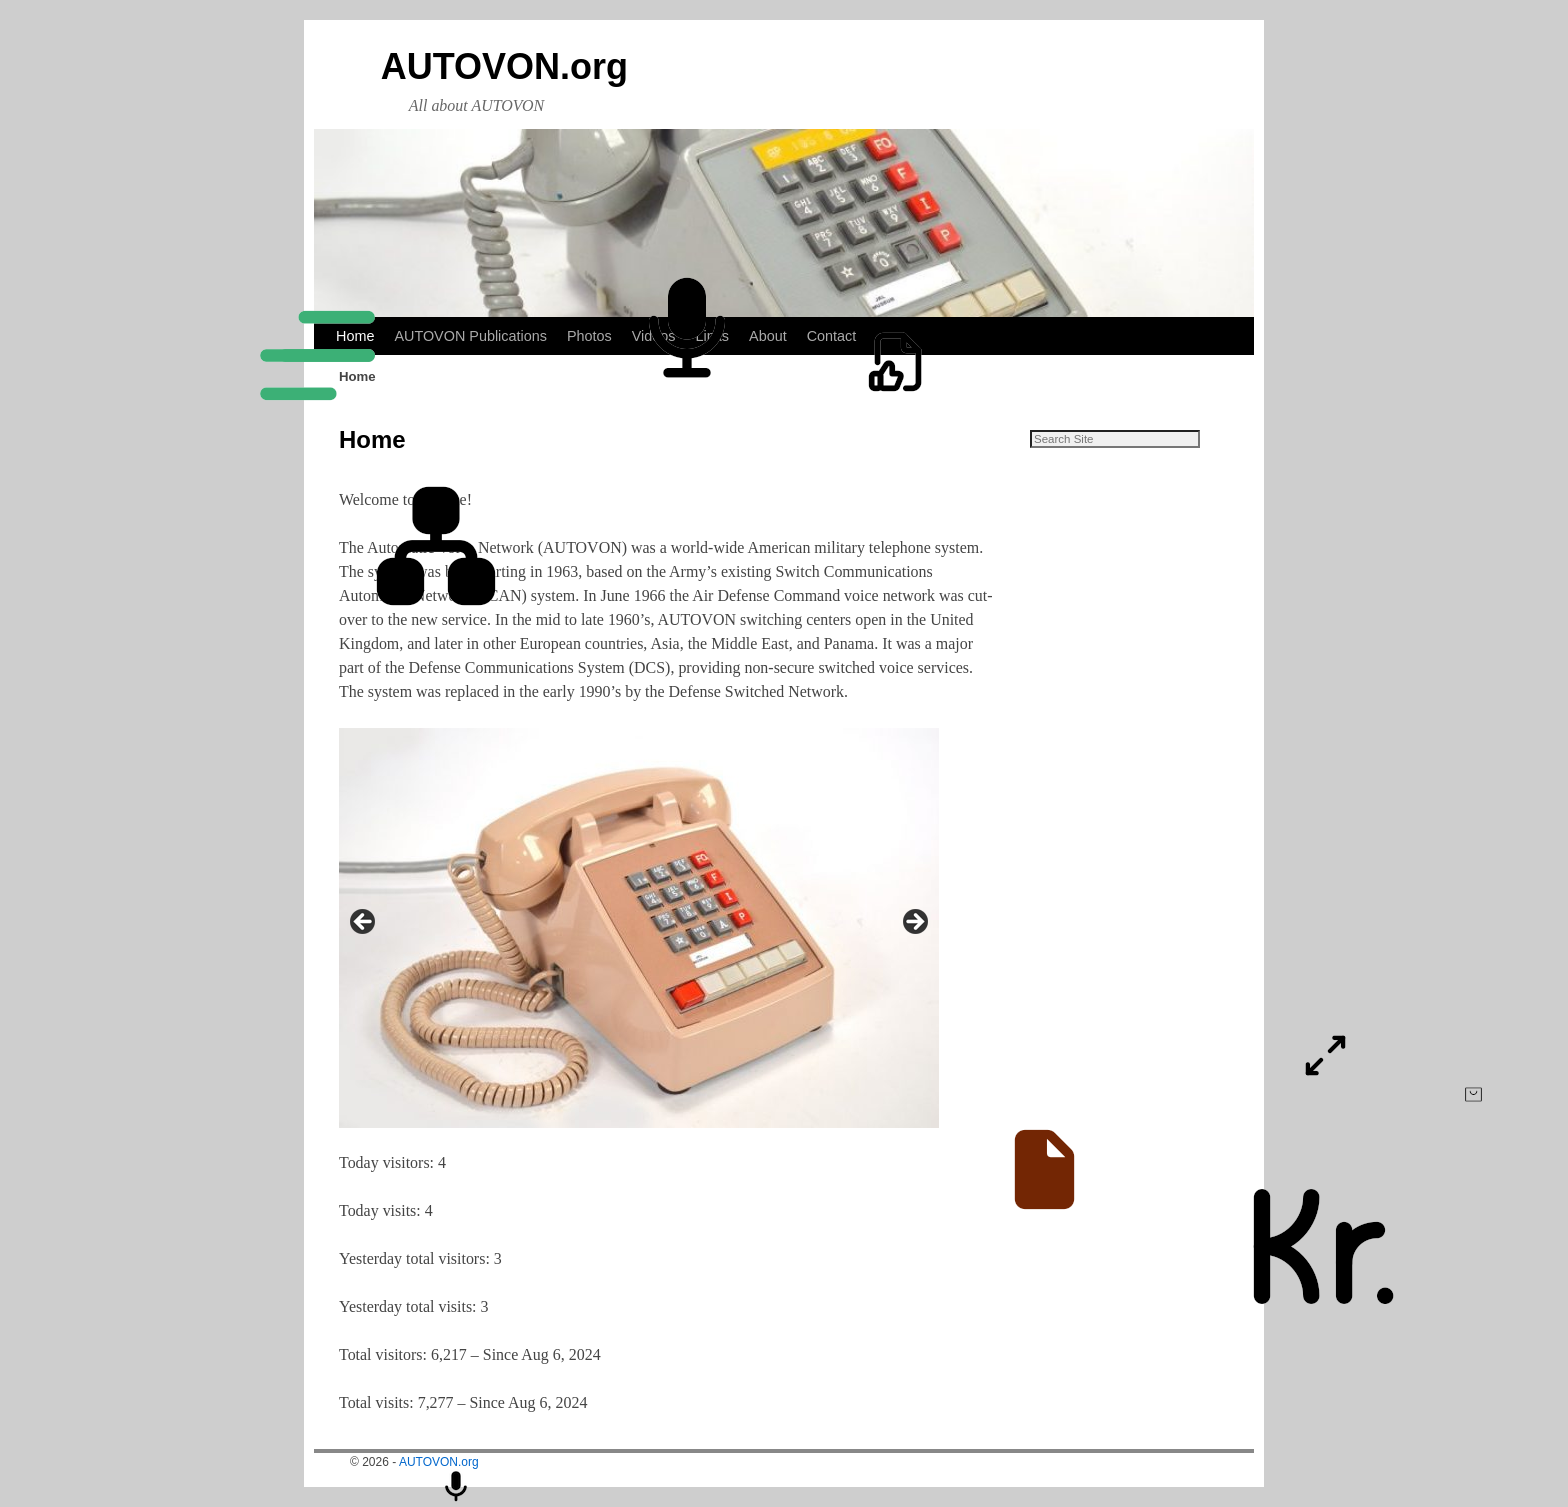 The image size is (1568, 1507). What do you see at coordinates (687, 330) in the screenshot?
I see `tap to start voice input` at bounding box center [687, 330].